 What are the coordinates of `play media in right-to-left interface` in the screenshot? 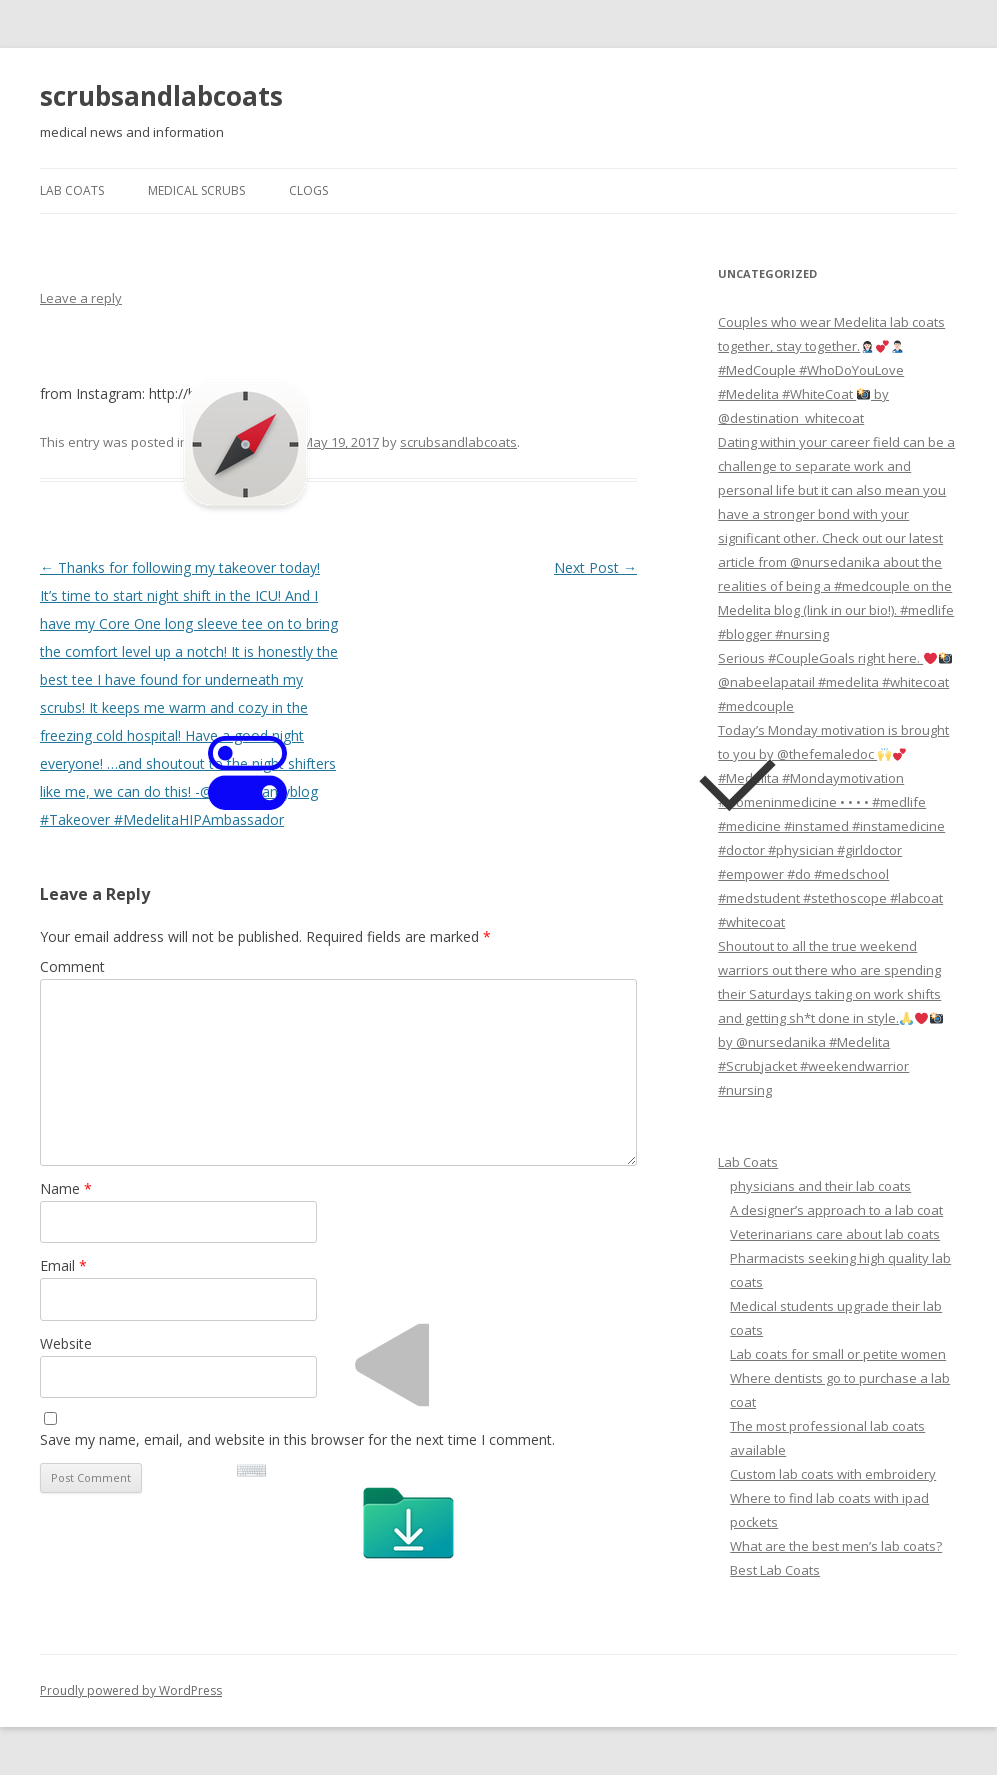 It's located at (396, 1365).